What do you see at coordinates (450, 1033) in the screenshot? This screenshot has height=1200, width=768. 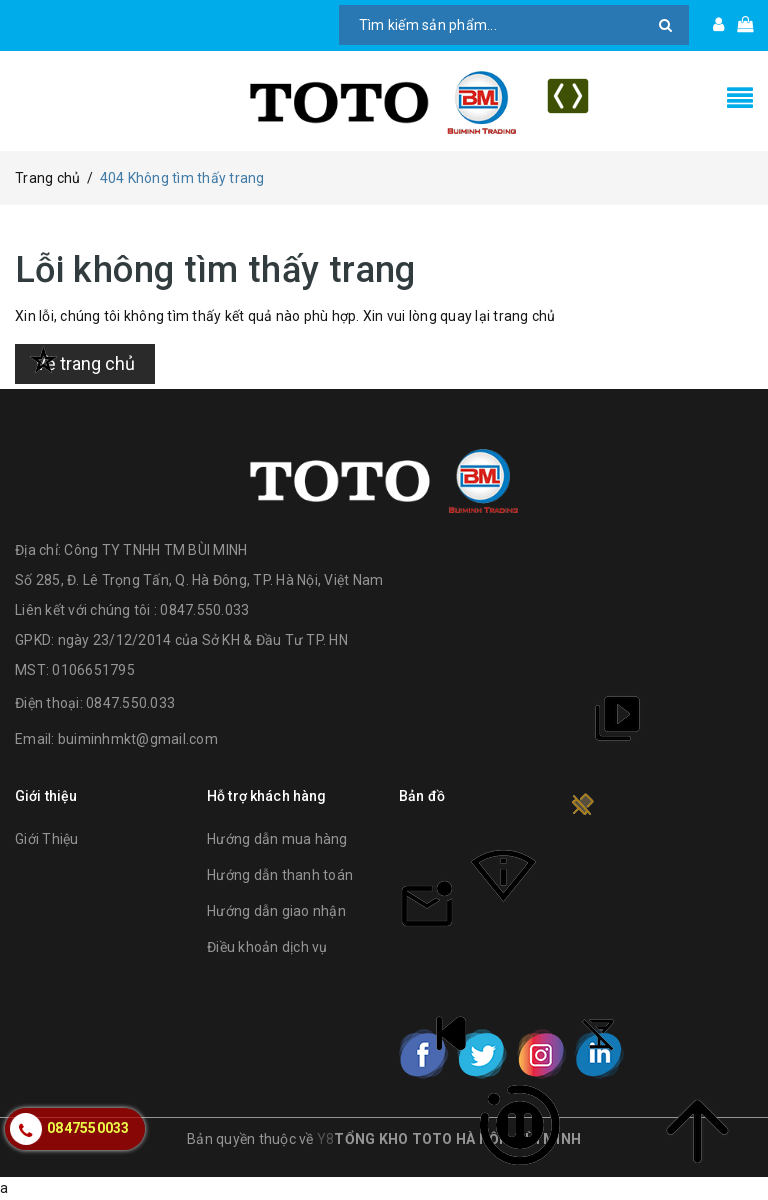 I see `skip to previous track` at bounding box center [450, 1033].